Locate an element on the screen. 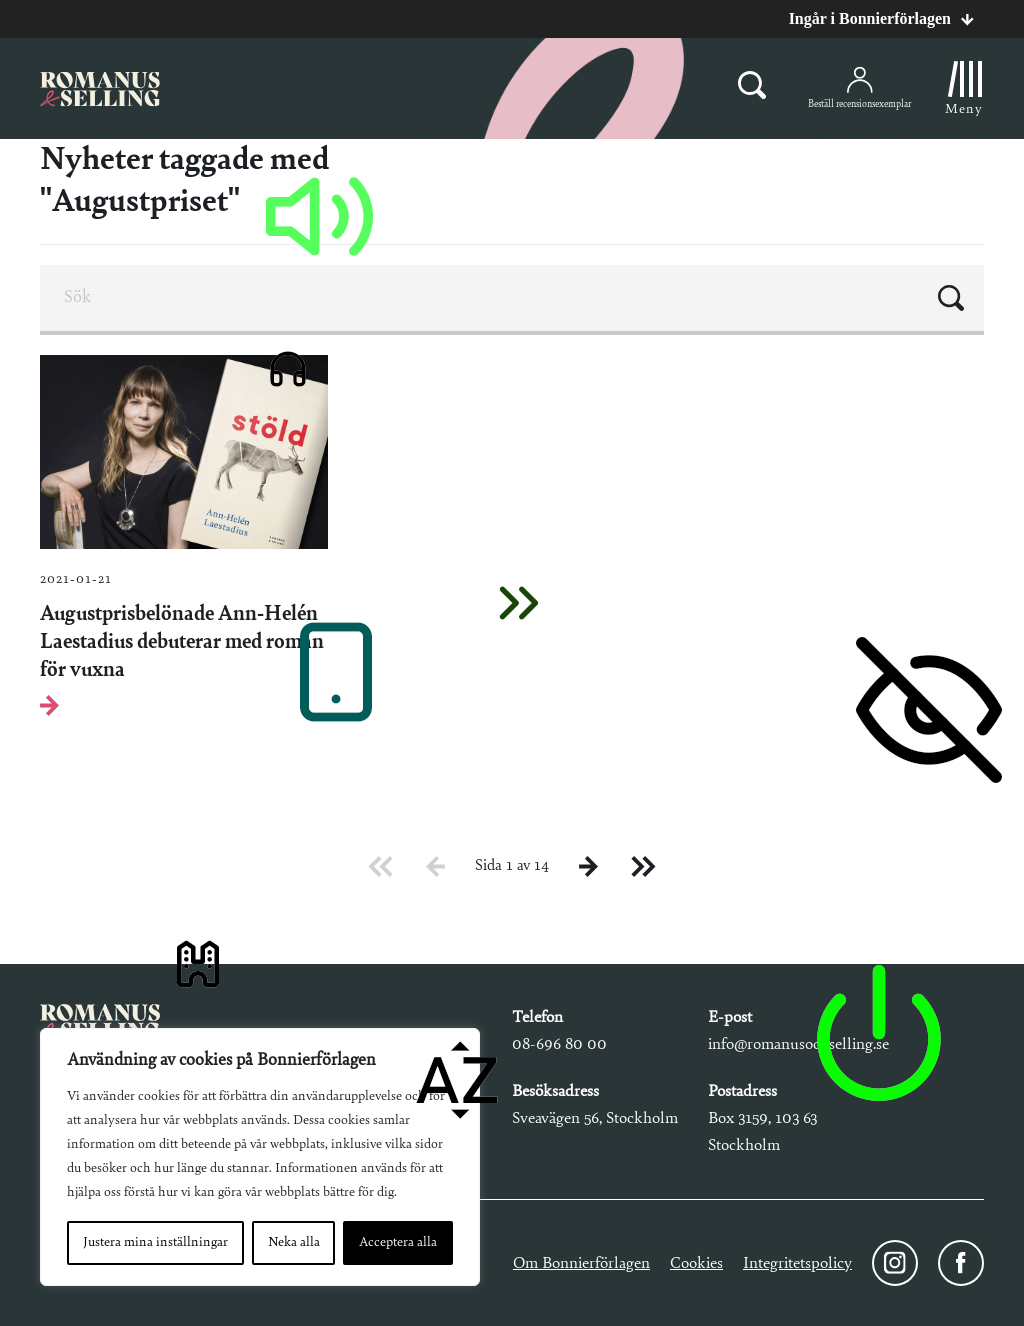 Image resolution: width=1024 pixels, height=1326 pixels. skip forward or advance to next item is located at coordinates (519, 603).